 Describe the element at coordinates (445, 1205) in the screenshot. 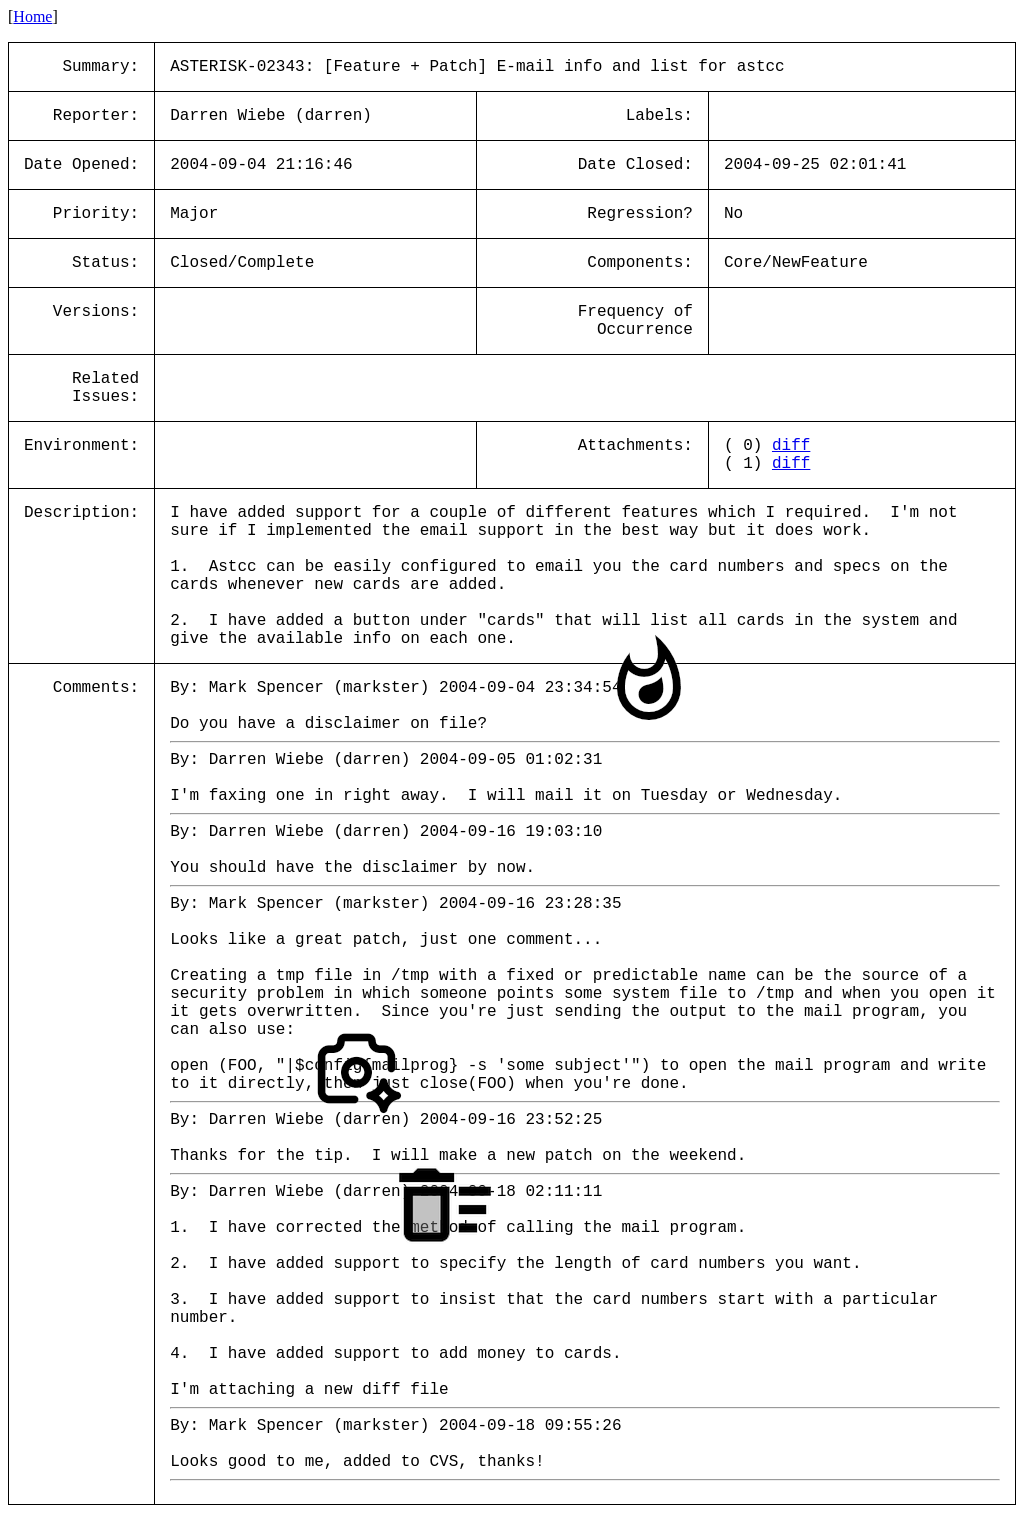

I see `bulk delete selected items` at that location.